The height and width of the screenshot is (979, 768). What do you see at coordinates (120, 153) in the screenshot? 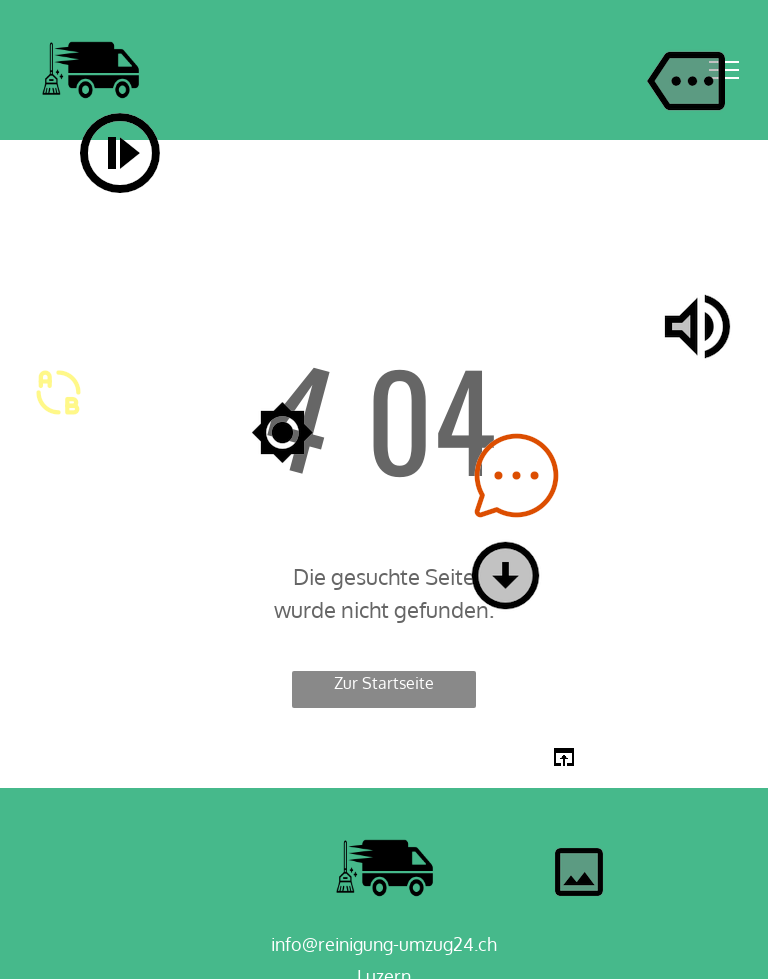
I see `skip to next track or media item` at bounding box center [120, 153].